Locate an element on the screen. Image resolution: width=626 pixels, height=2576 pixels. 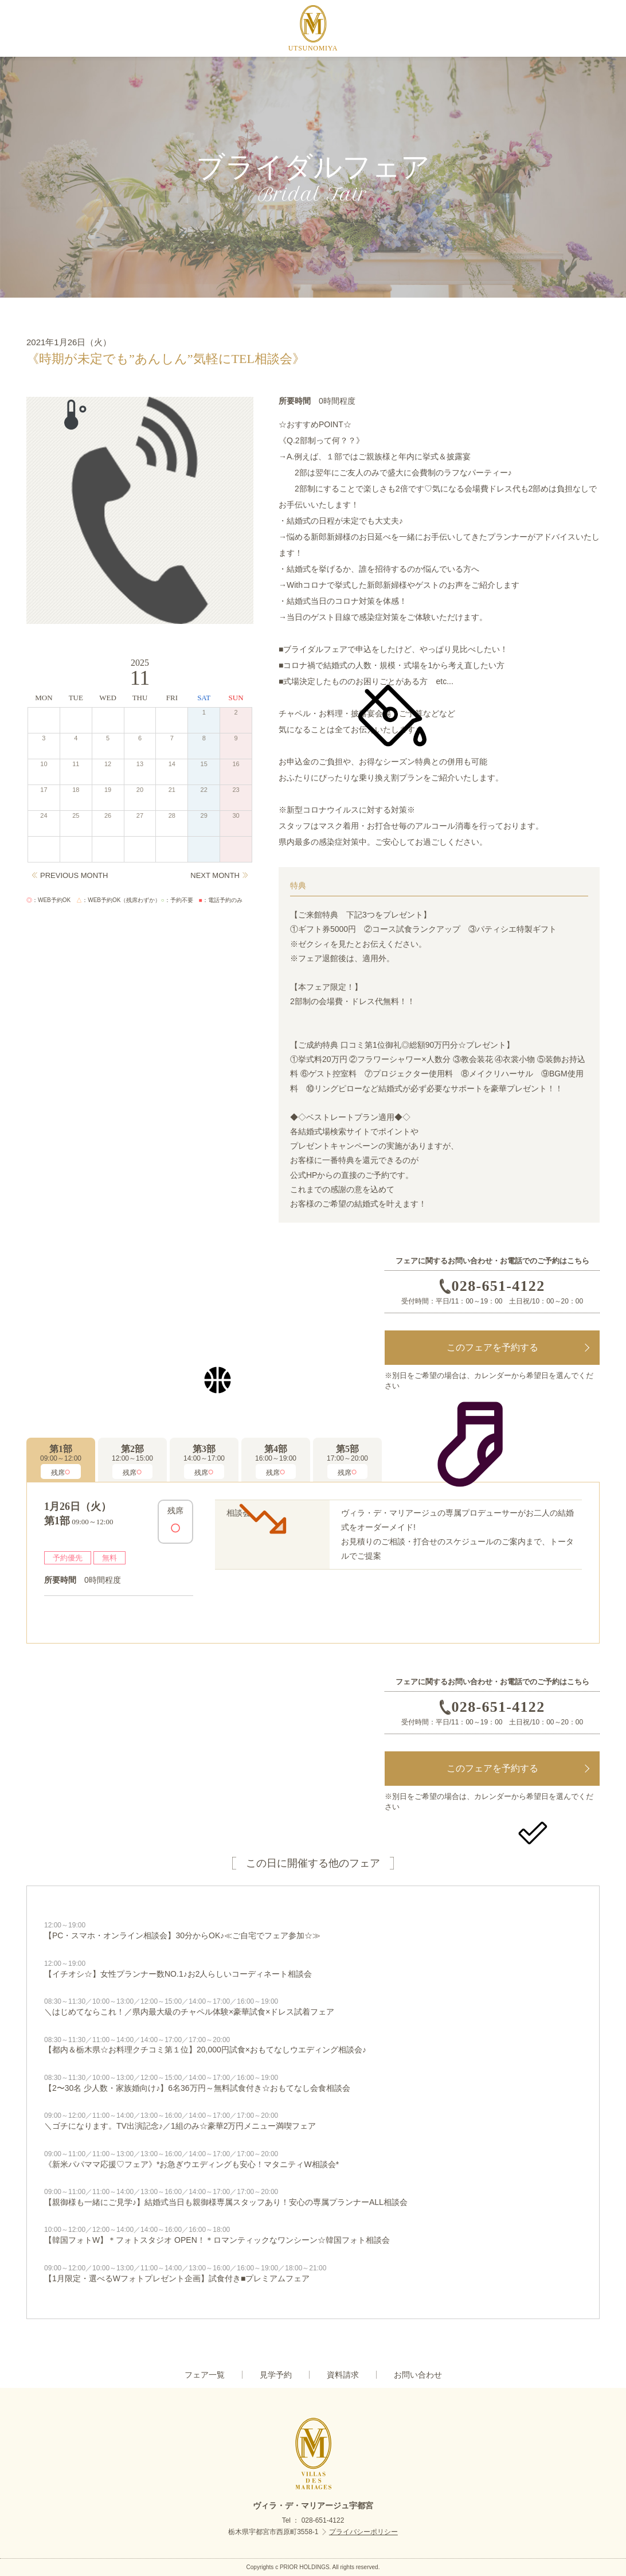
fill an area with color is located at coordinates (391, 717).